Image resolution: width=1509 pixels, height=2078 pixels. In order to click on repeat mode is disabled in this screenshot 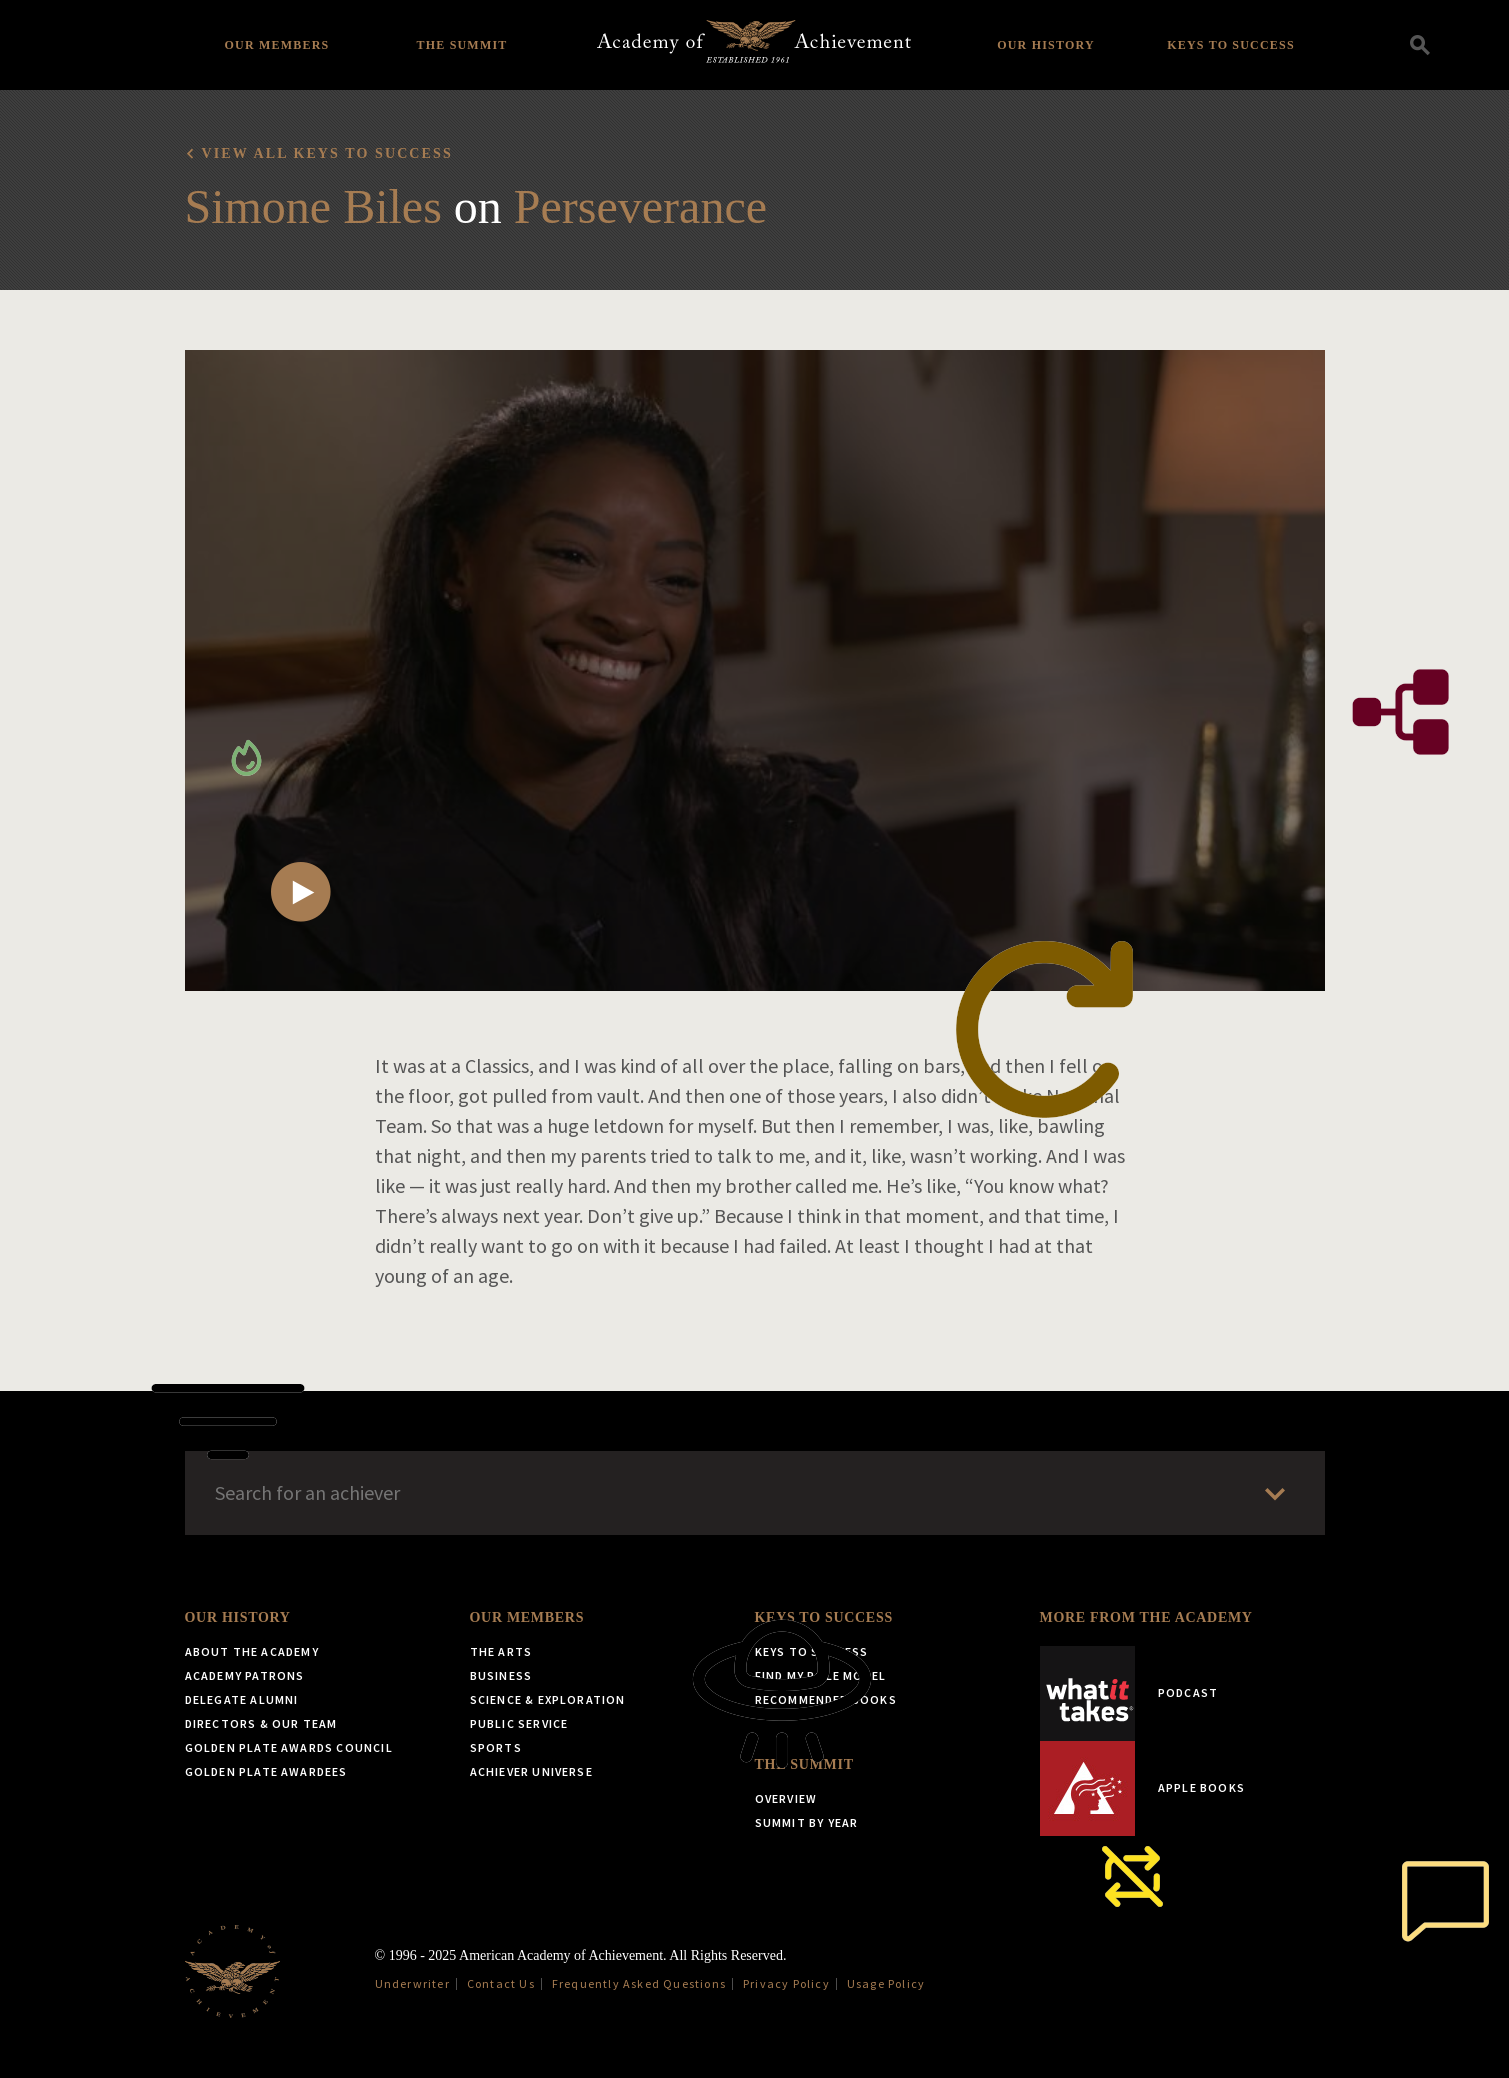, I will do `click(1132, 1876)`.